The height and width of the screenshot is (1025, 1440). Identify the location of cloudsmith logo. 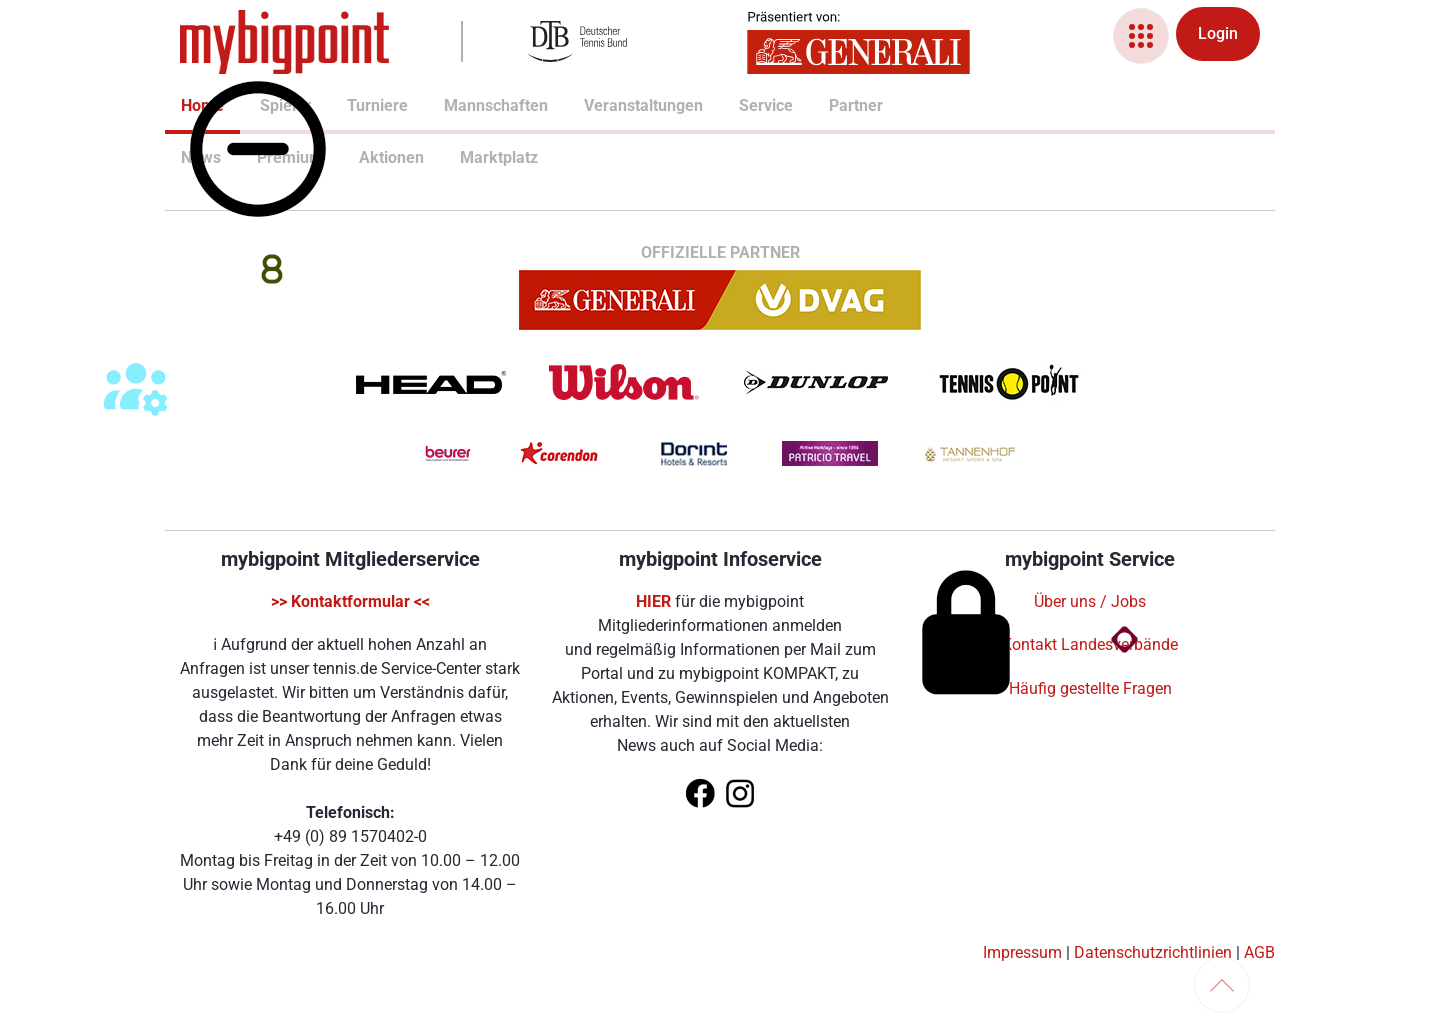
(1124, 639).